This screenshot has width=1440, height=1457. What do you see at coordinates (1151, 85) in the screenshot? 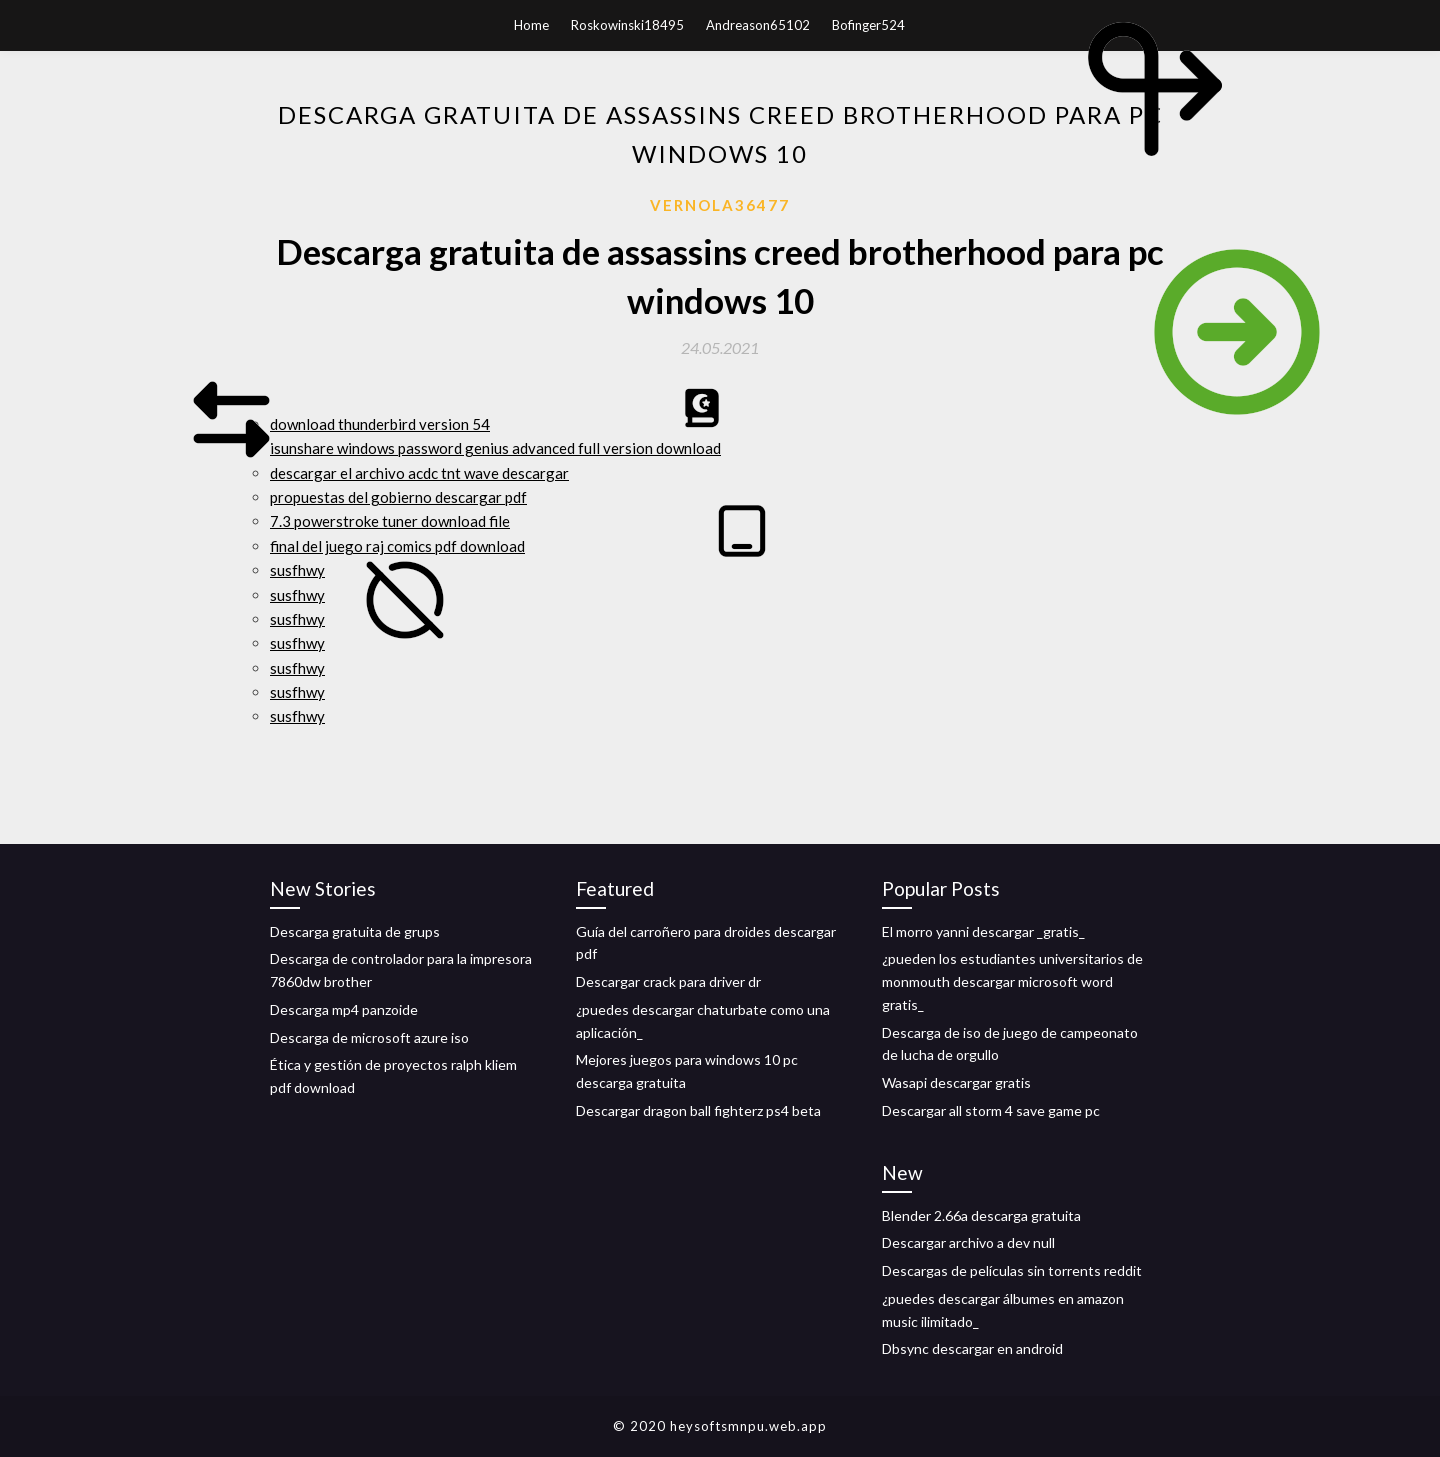
I see `redo or repeat last action` at bounding box center [1151, 85].